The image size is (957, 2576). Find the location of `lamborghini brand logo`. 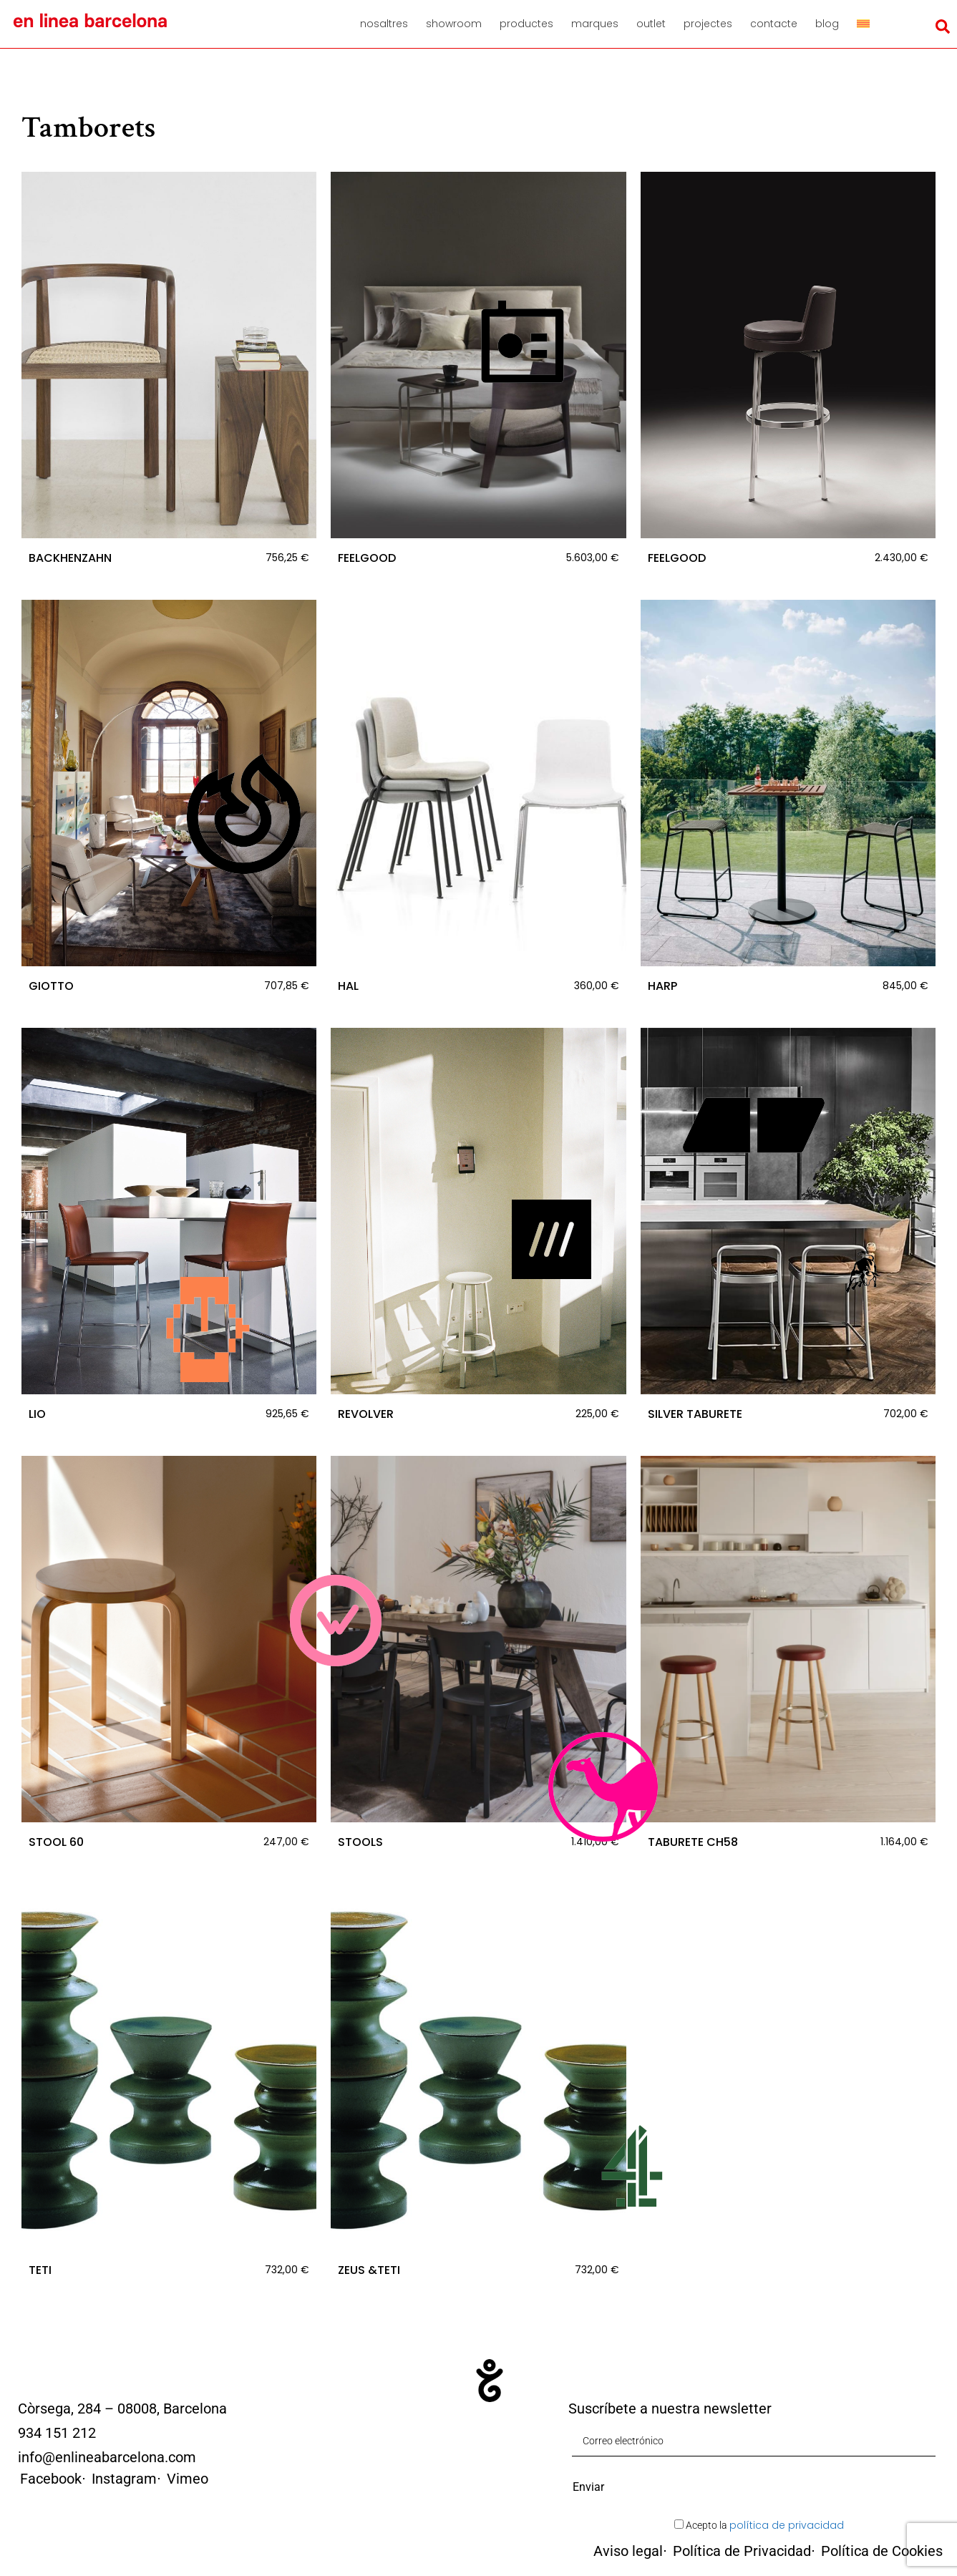

lamborghini brand logo is located at coordinates (863, 1272).